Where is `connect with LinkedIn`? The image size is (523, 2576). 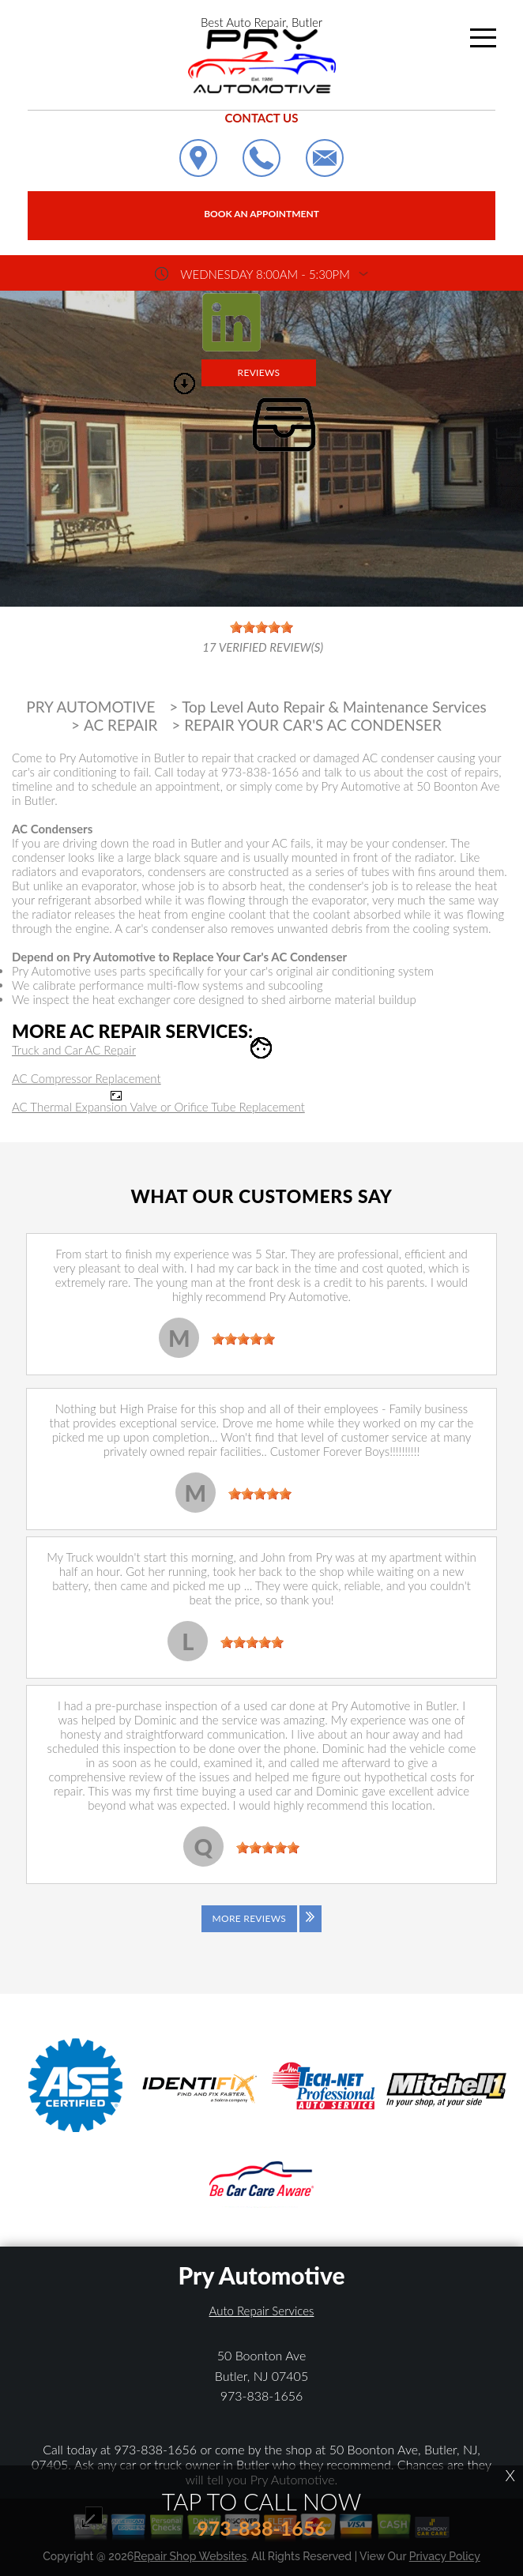
connect with LinkedIn is located at coordinates (231, 322).